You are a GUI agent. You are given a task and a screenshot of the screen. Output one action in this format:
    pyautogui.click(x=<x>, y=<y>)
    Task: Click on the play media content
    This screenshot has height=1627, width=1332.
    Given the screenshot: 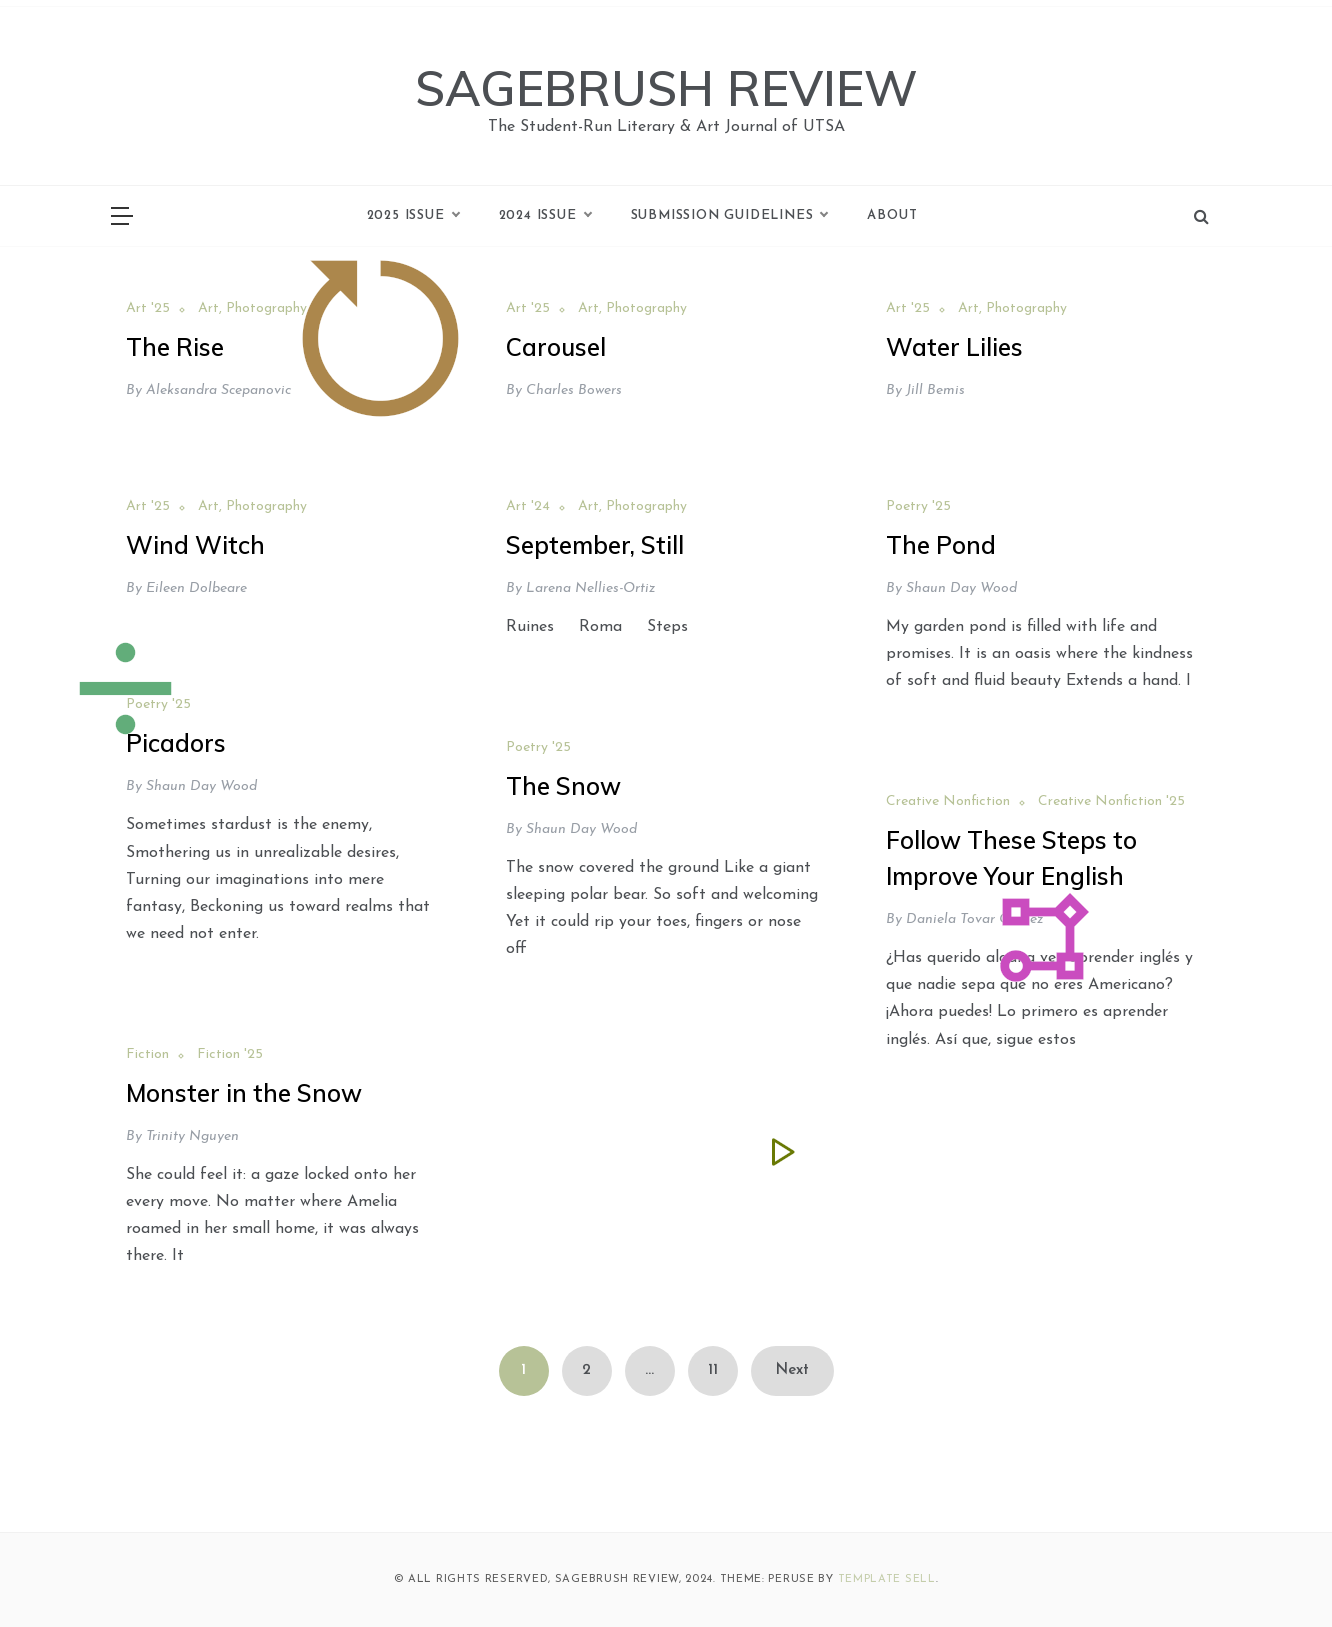 What is the action you would take?
    pyautogui.click(x=781, y=1152)
    